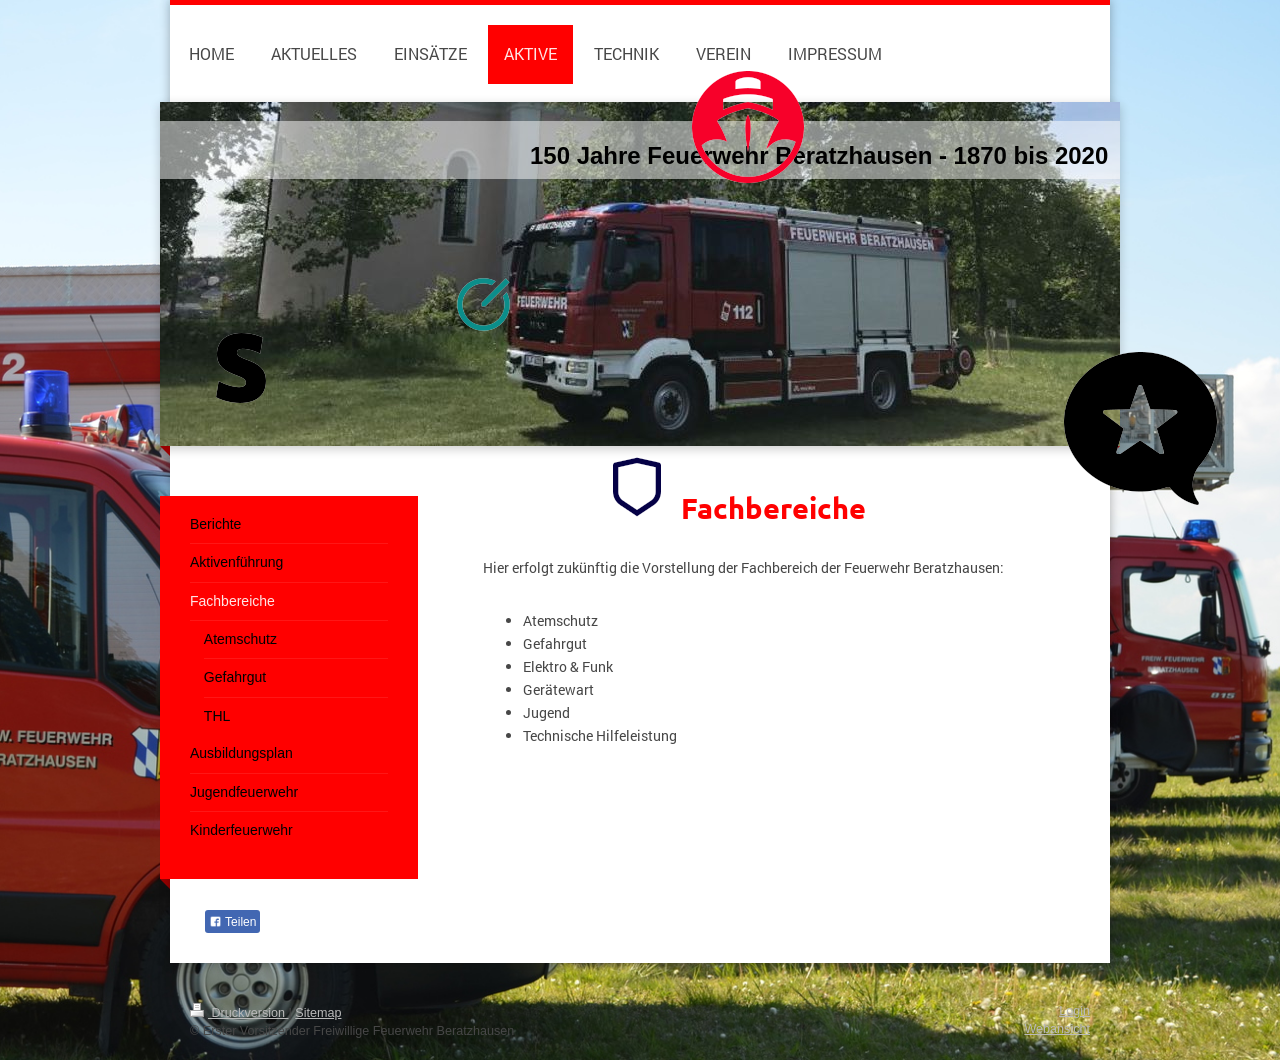 This screenshot has height=1060, width=1280. What do you see at coordinates (1140, 428) in the screenshot?
I see `open the Micro.blog app` at bounding box center [1140, 428].